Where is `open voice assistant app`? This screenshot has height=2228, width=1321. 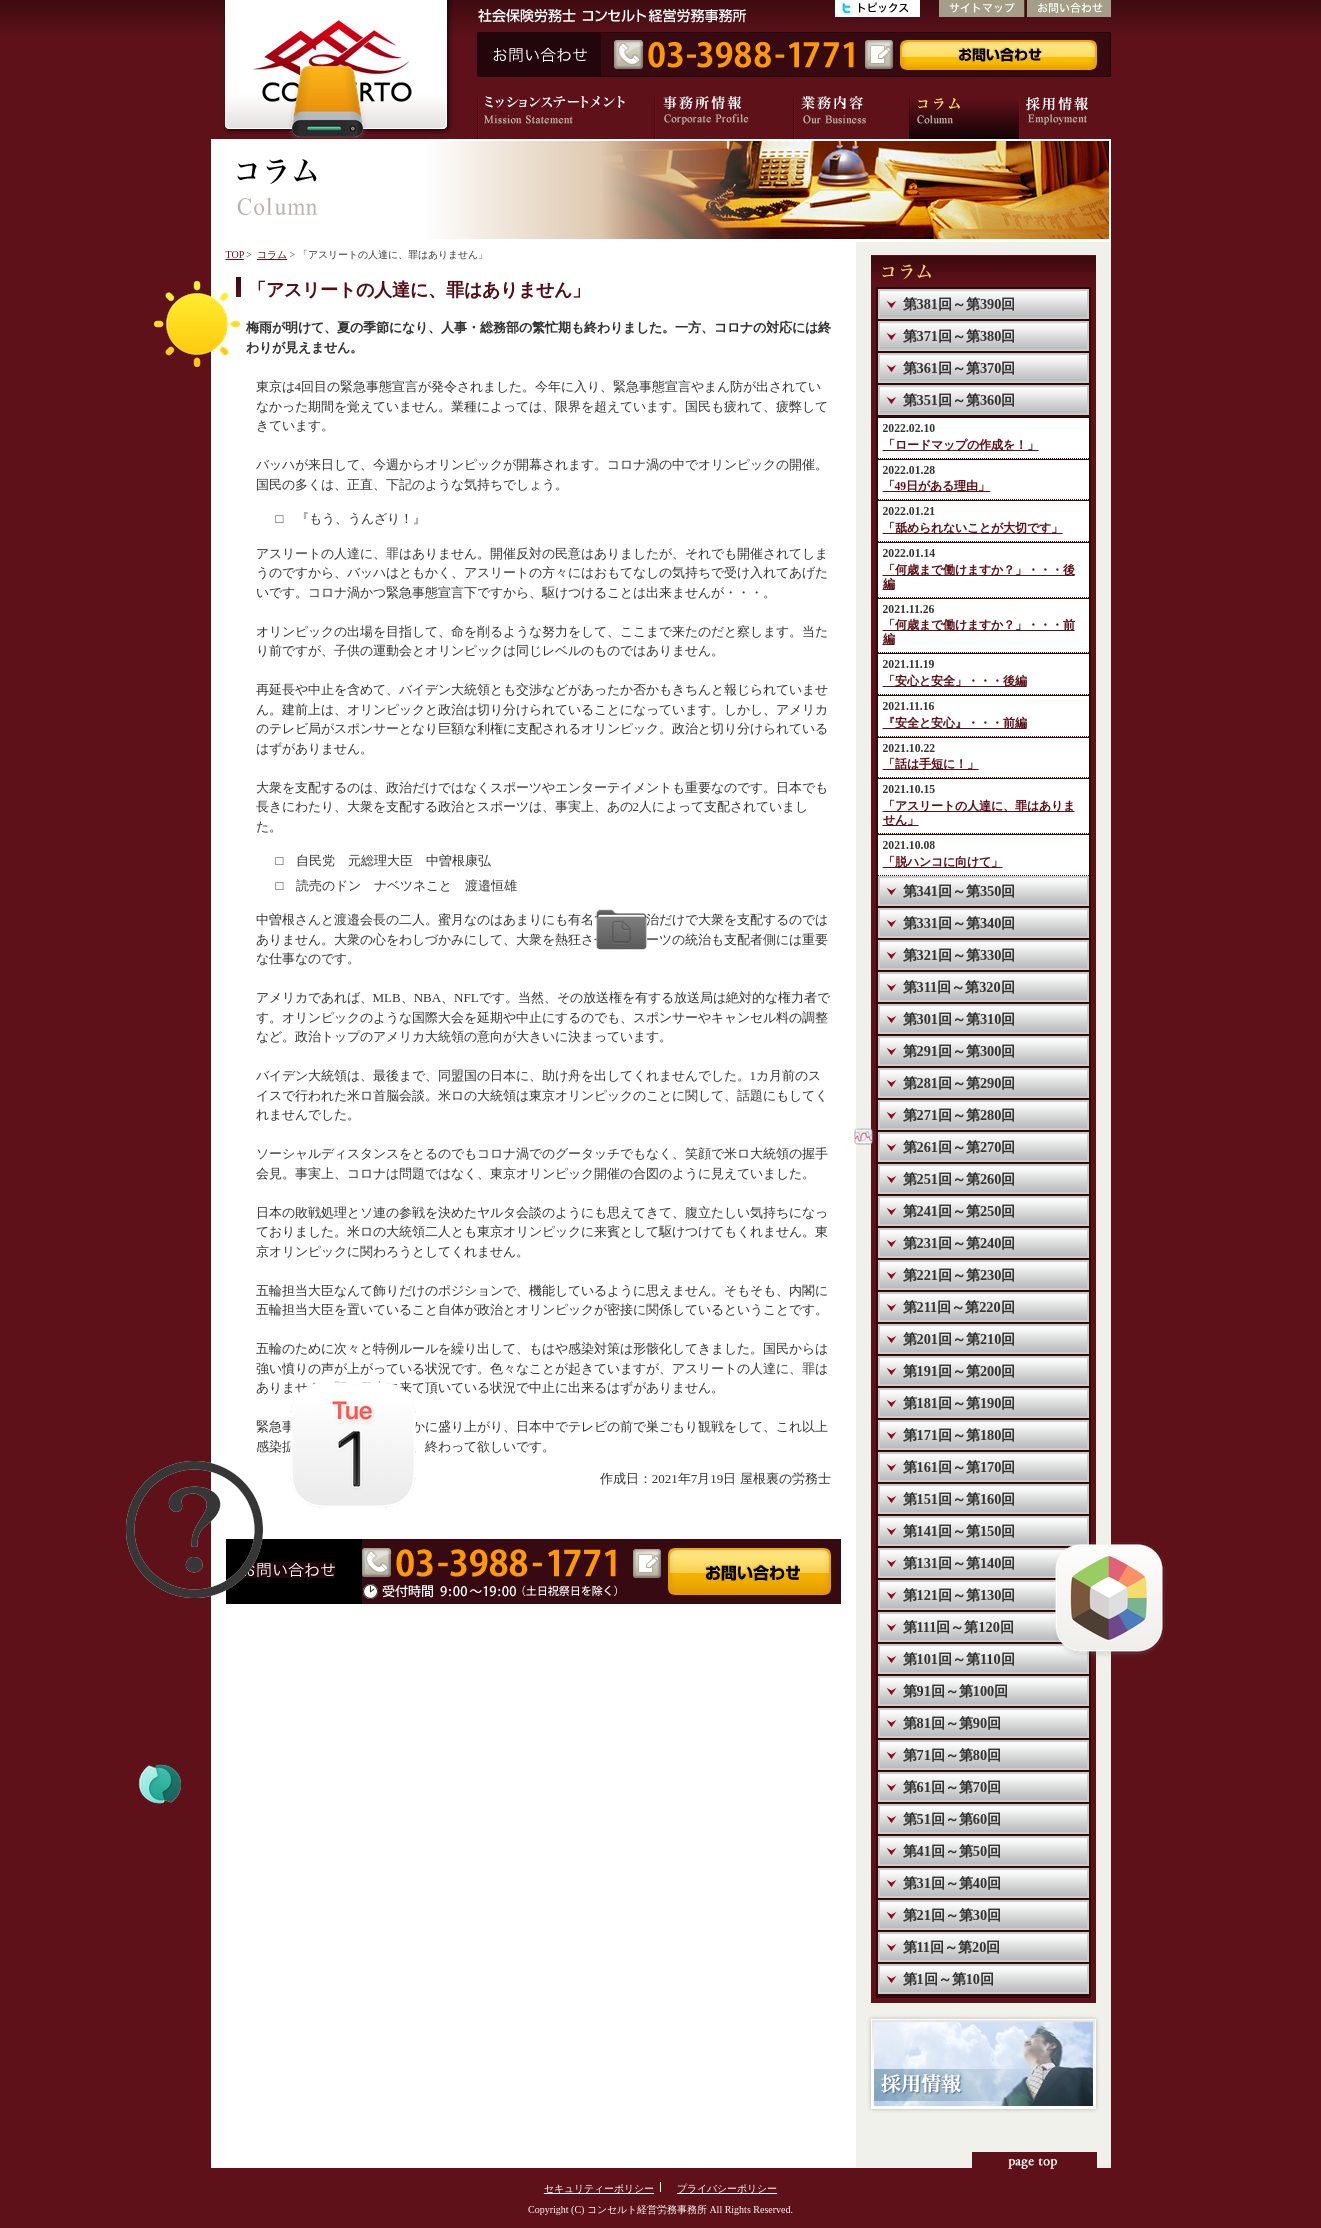 open voice assistant app is located at coordinates (160, 1784).